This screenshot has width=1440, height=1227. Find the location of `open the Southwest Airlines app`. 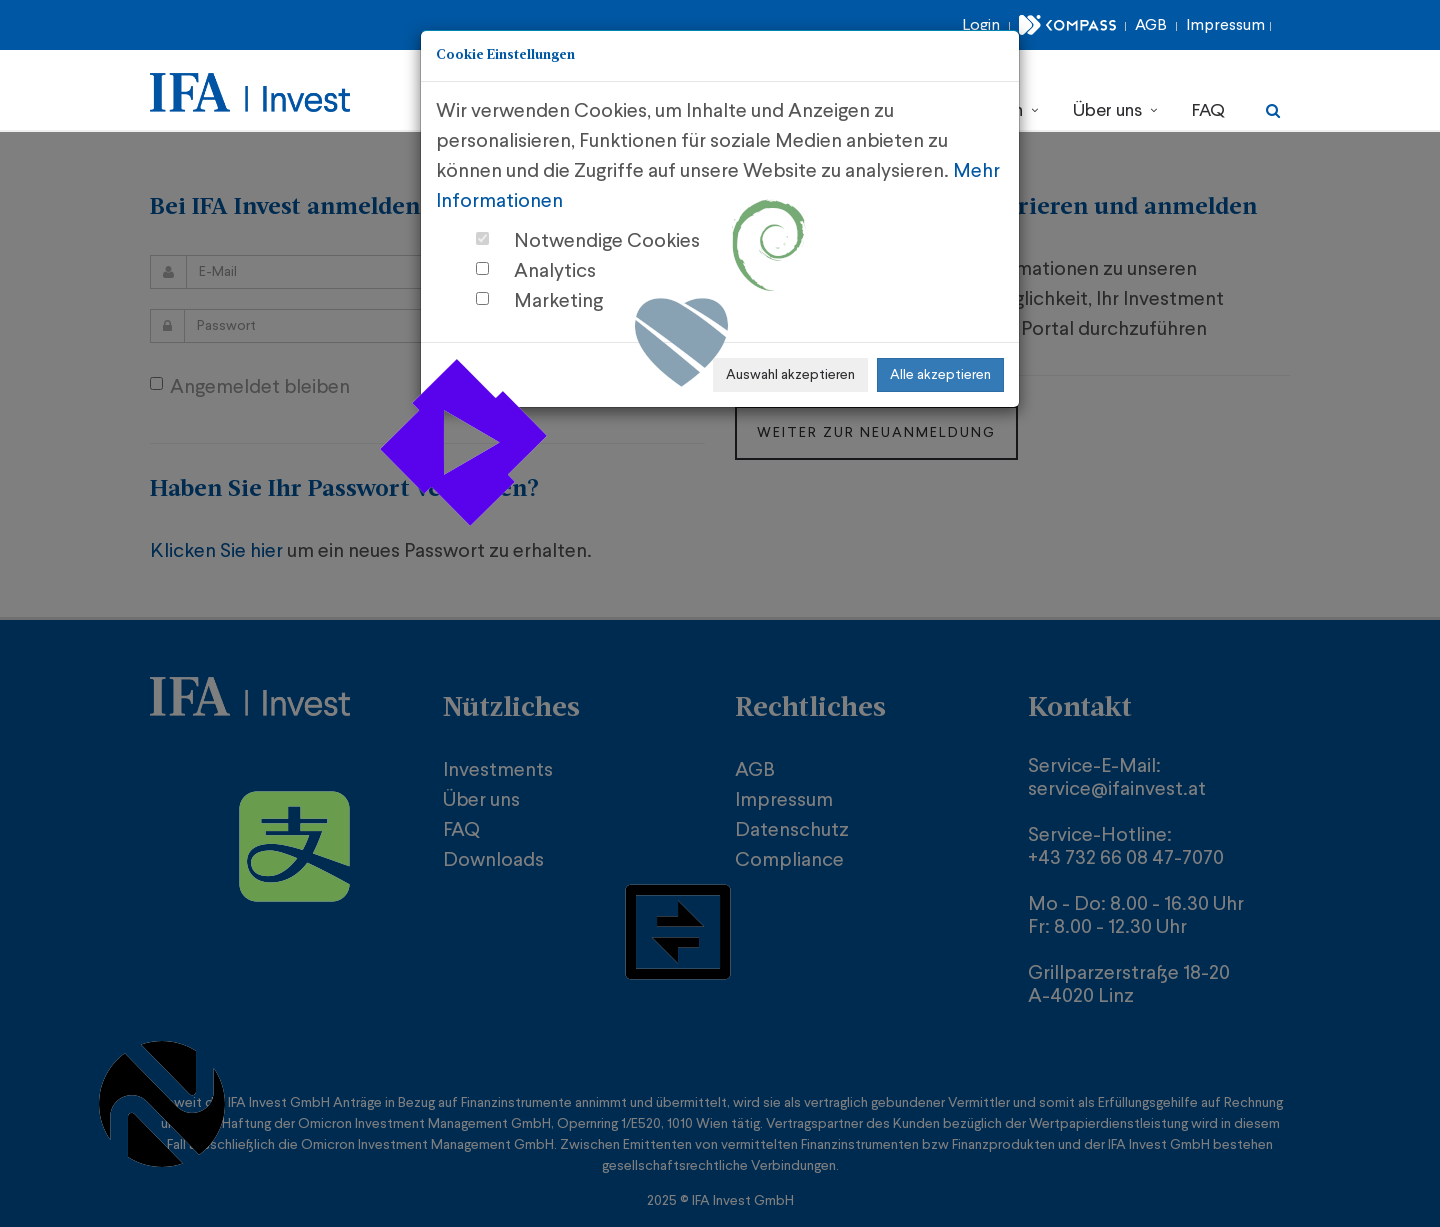

open the Southwest Airlines app is located at coordinates (681, 342).